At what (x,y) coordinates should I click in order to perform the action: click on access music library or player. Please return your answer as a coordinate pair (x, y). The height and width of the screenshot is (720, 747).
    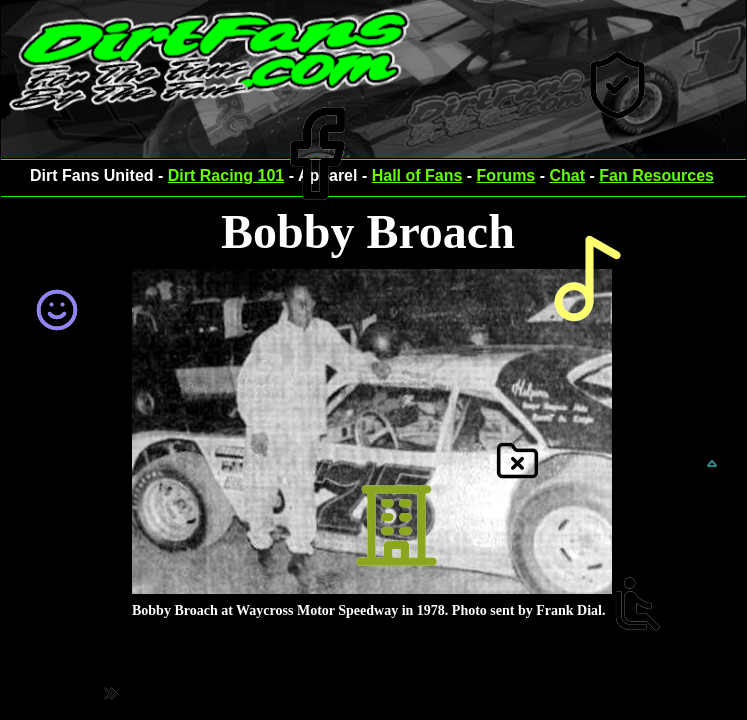
    Looking at the image, I should click on (589, 278).